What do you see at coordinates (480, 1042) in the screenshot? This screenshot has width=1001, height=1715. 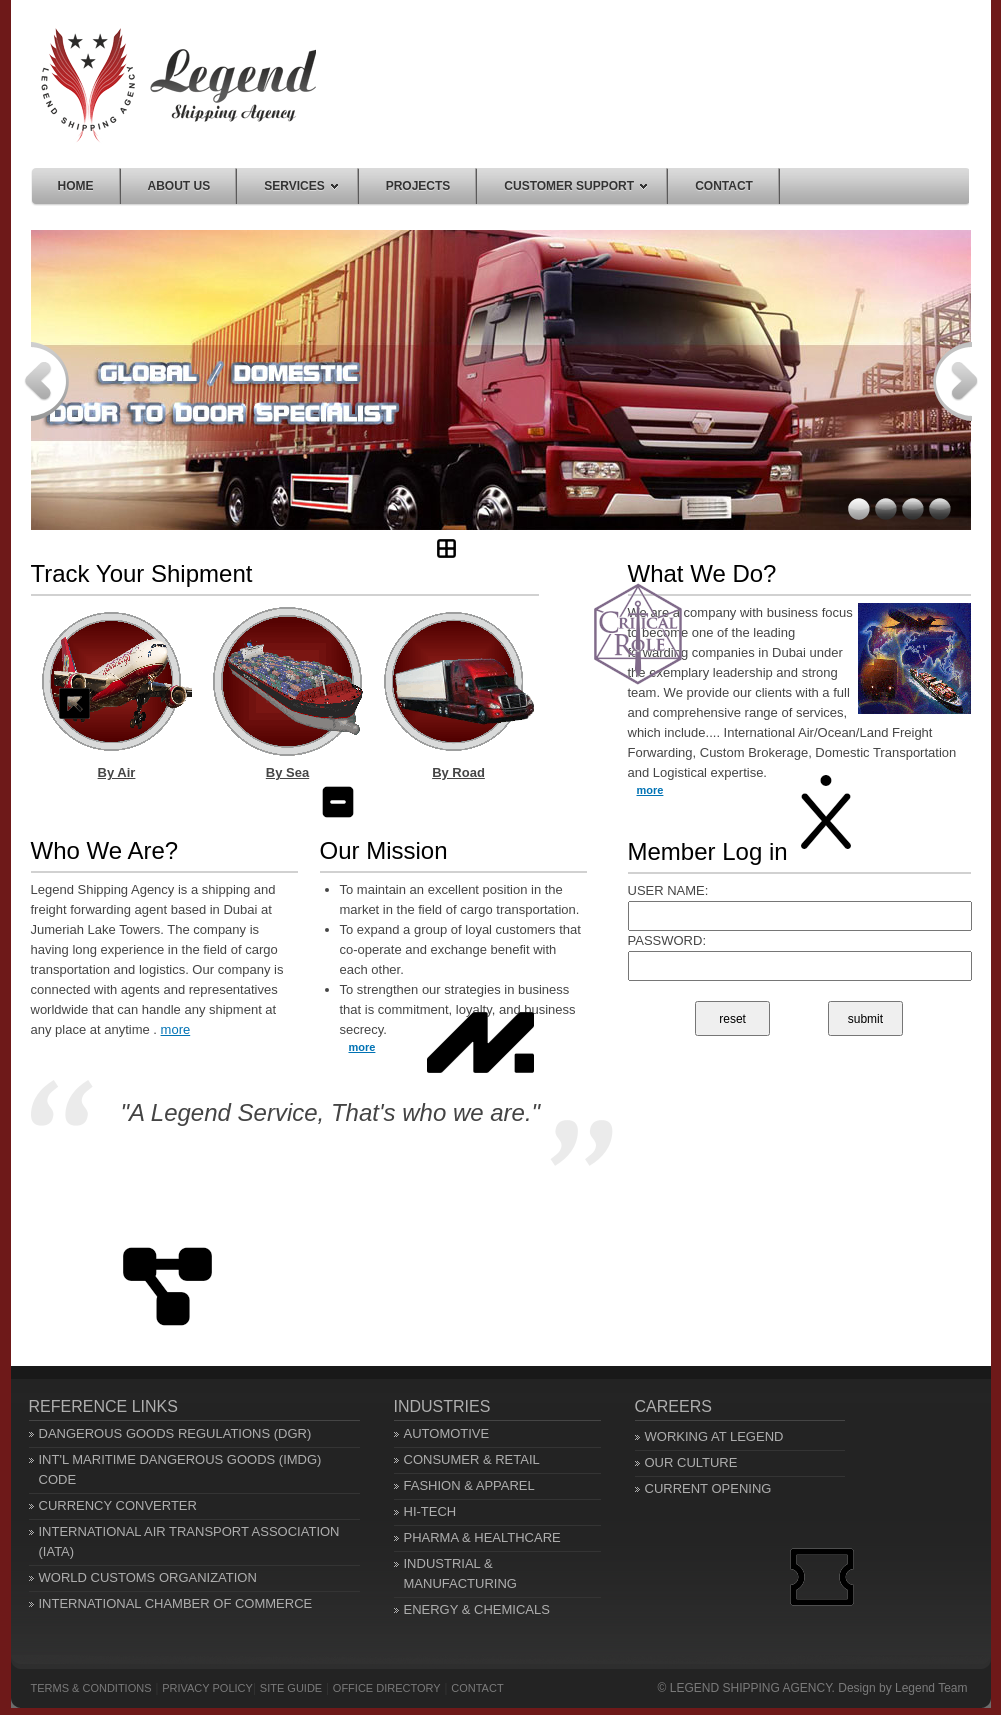 I see `meizu brand logo` at bounding box center [480, 1042].